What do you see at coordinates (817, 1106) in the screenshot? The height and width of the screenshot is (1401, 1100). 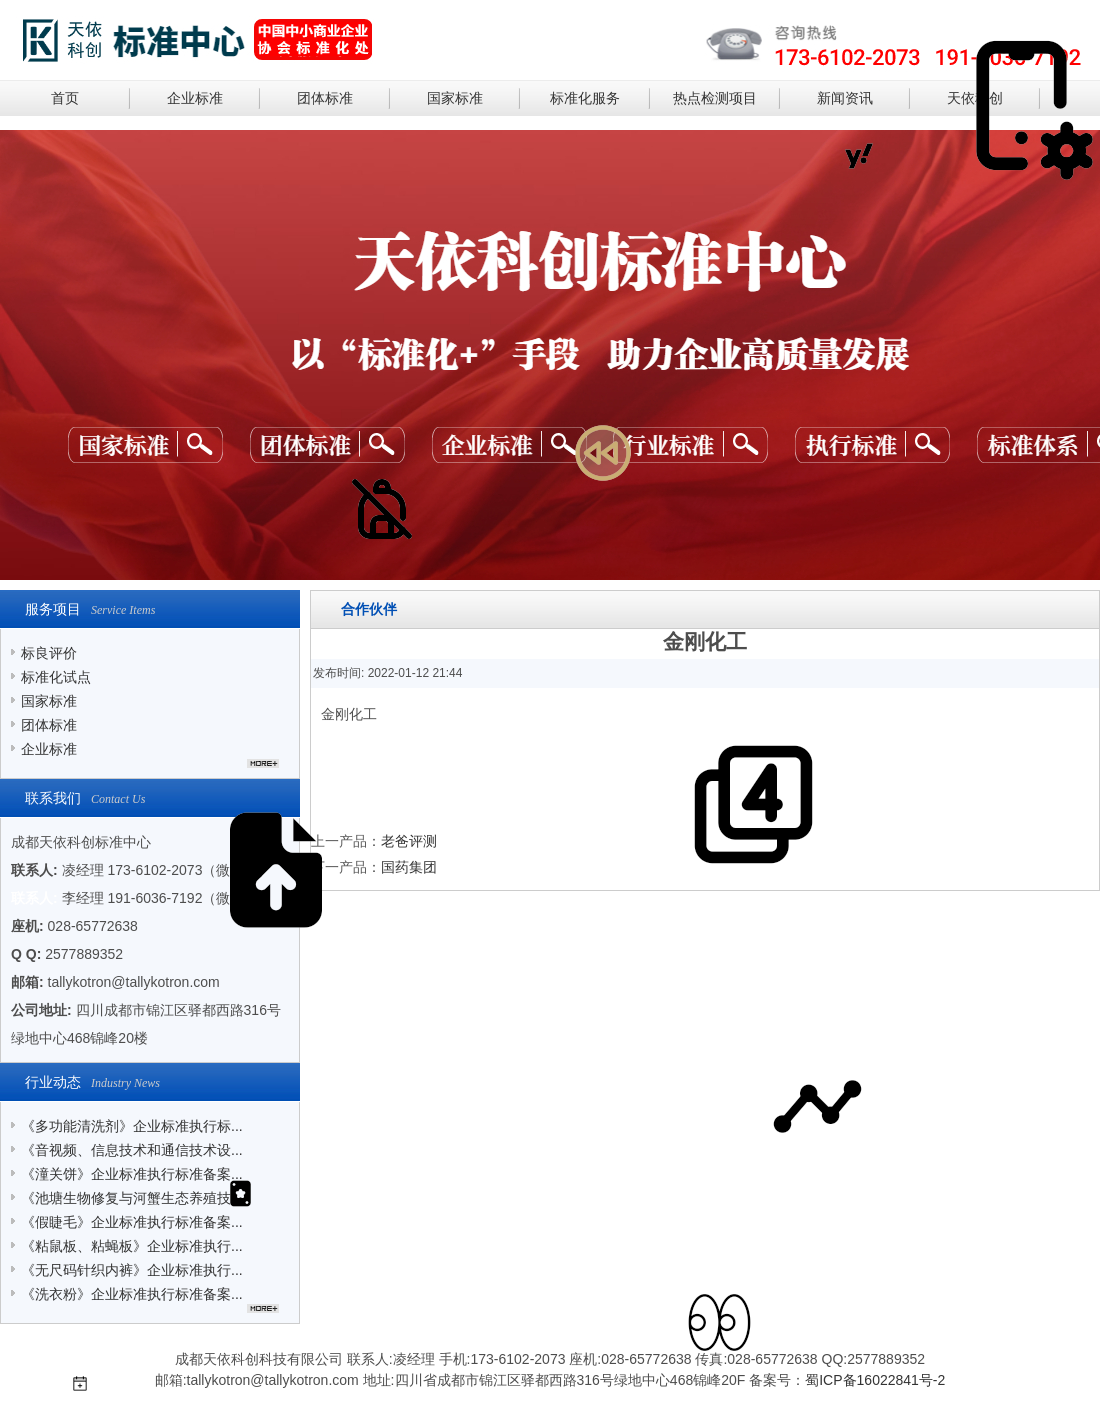 I see `view activity timeline or history` at bounding box center [817, 1106].